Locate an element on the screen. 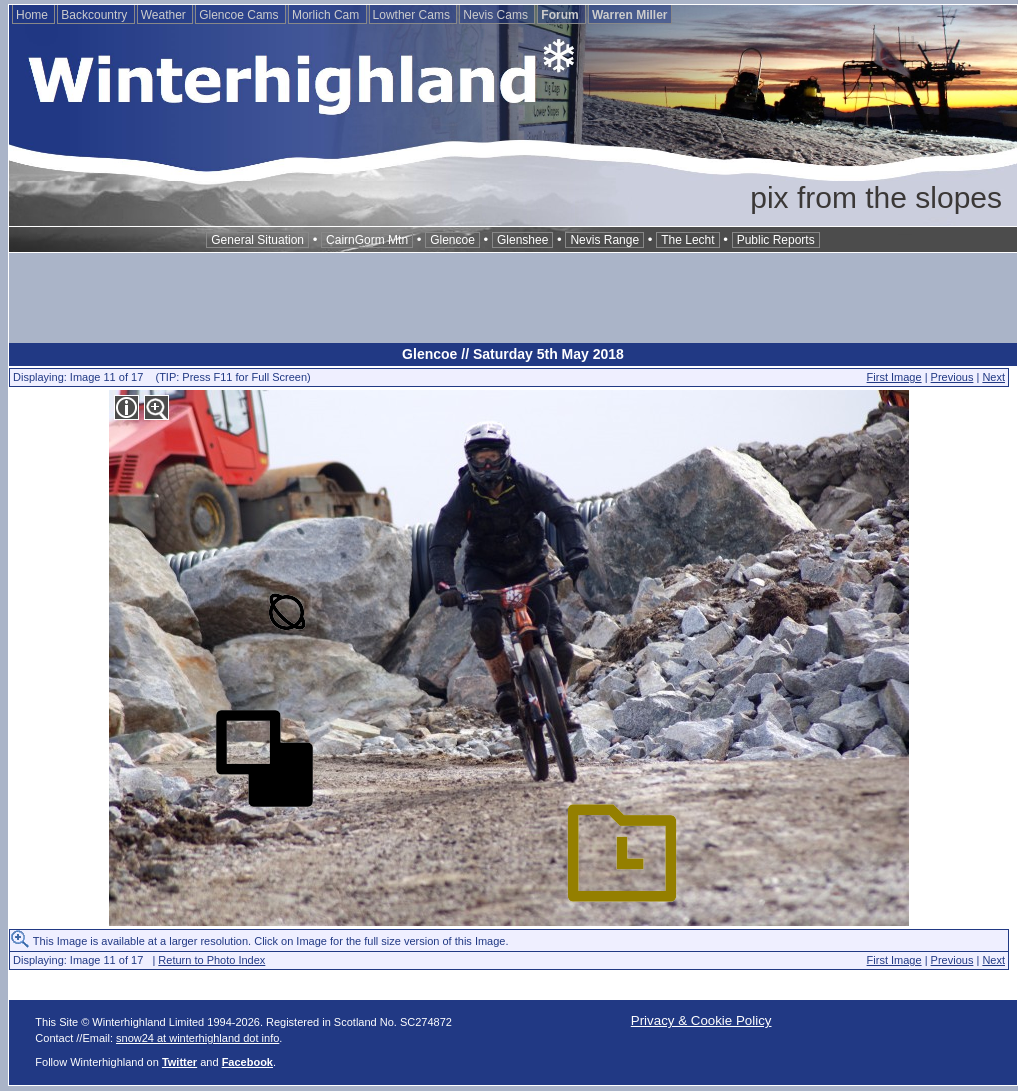 This screenshot has height=1091, width=1018. view folder history or previous versions is located at coordinates (622, 853).